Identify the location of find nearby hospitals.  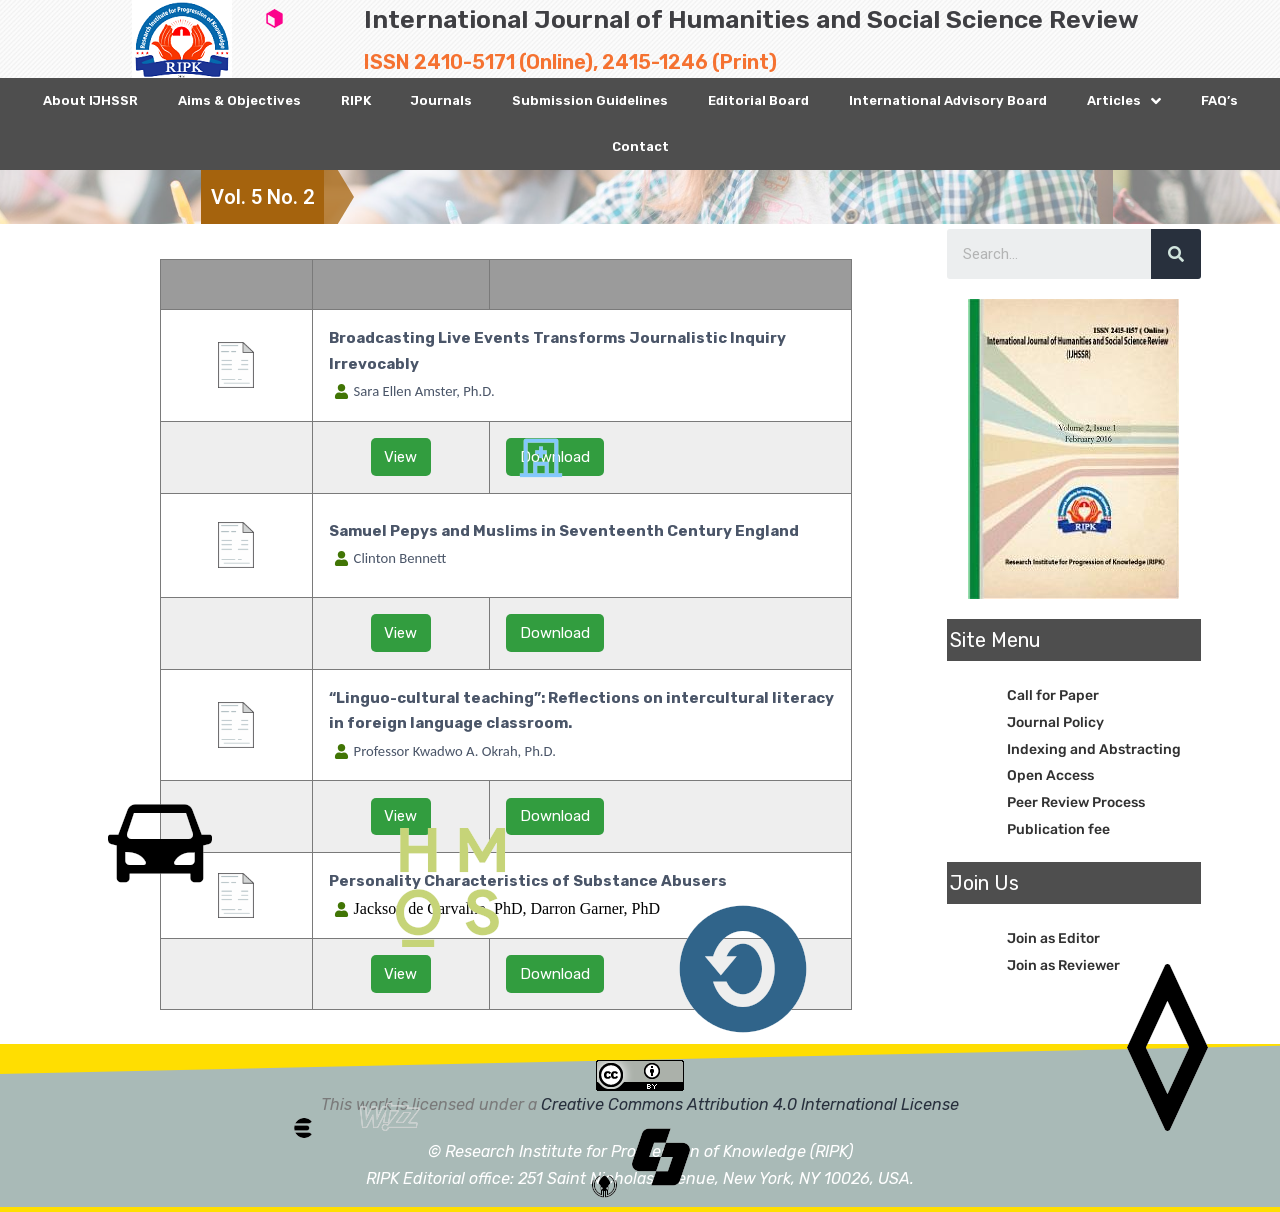
(541, 458).